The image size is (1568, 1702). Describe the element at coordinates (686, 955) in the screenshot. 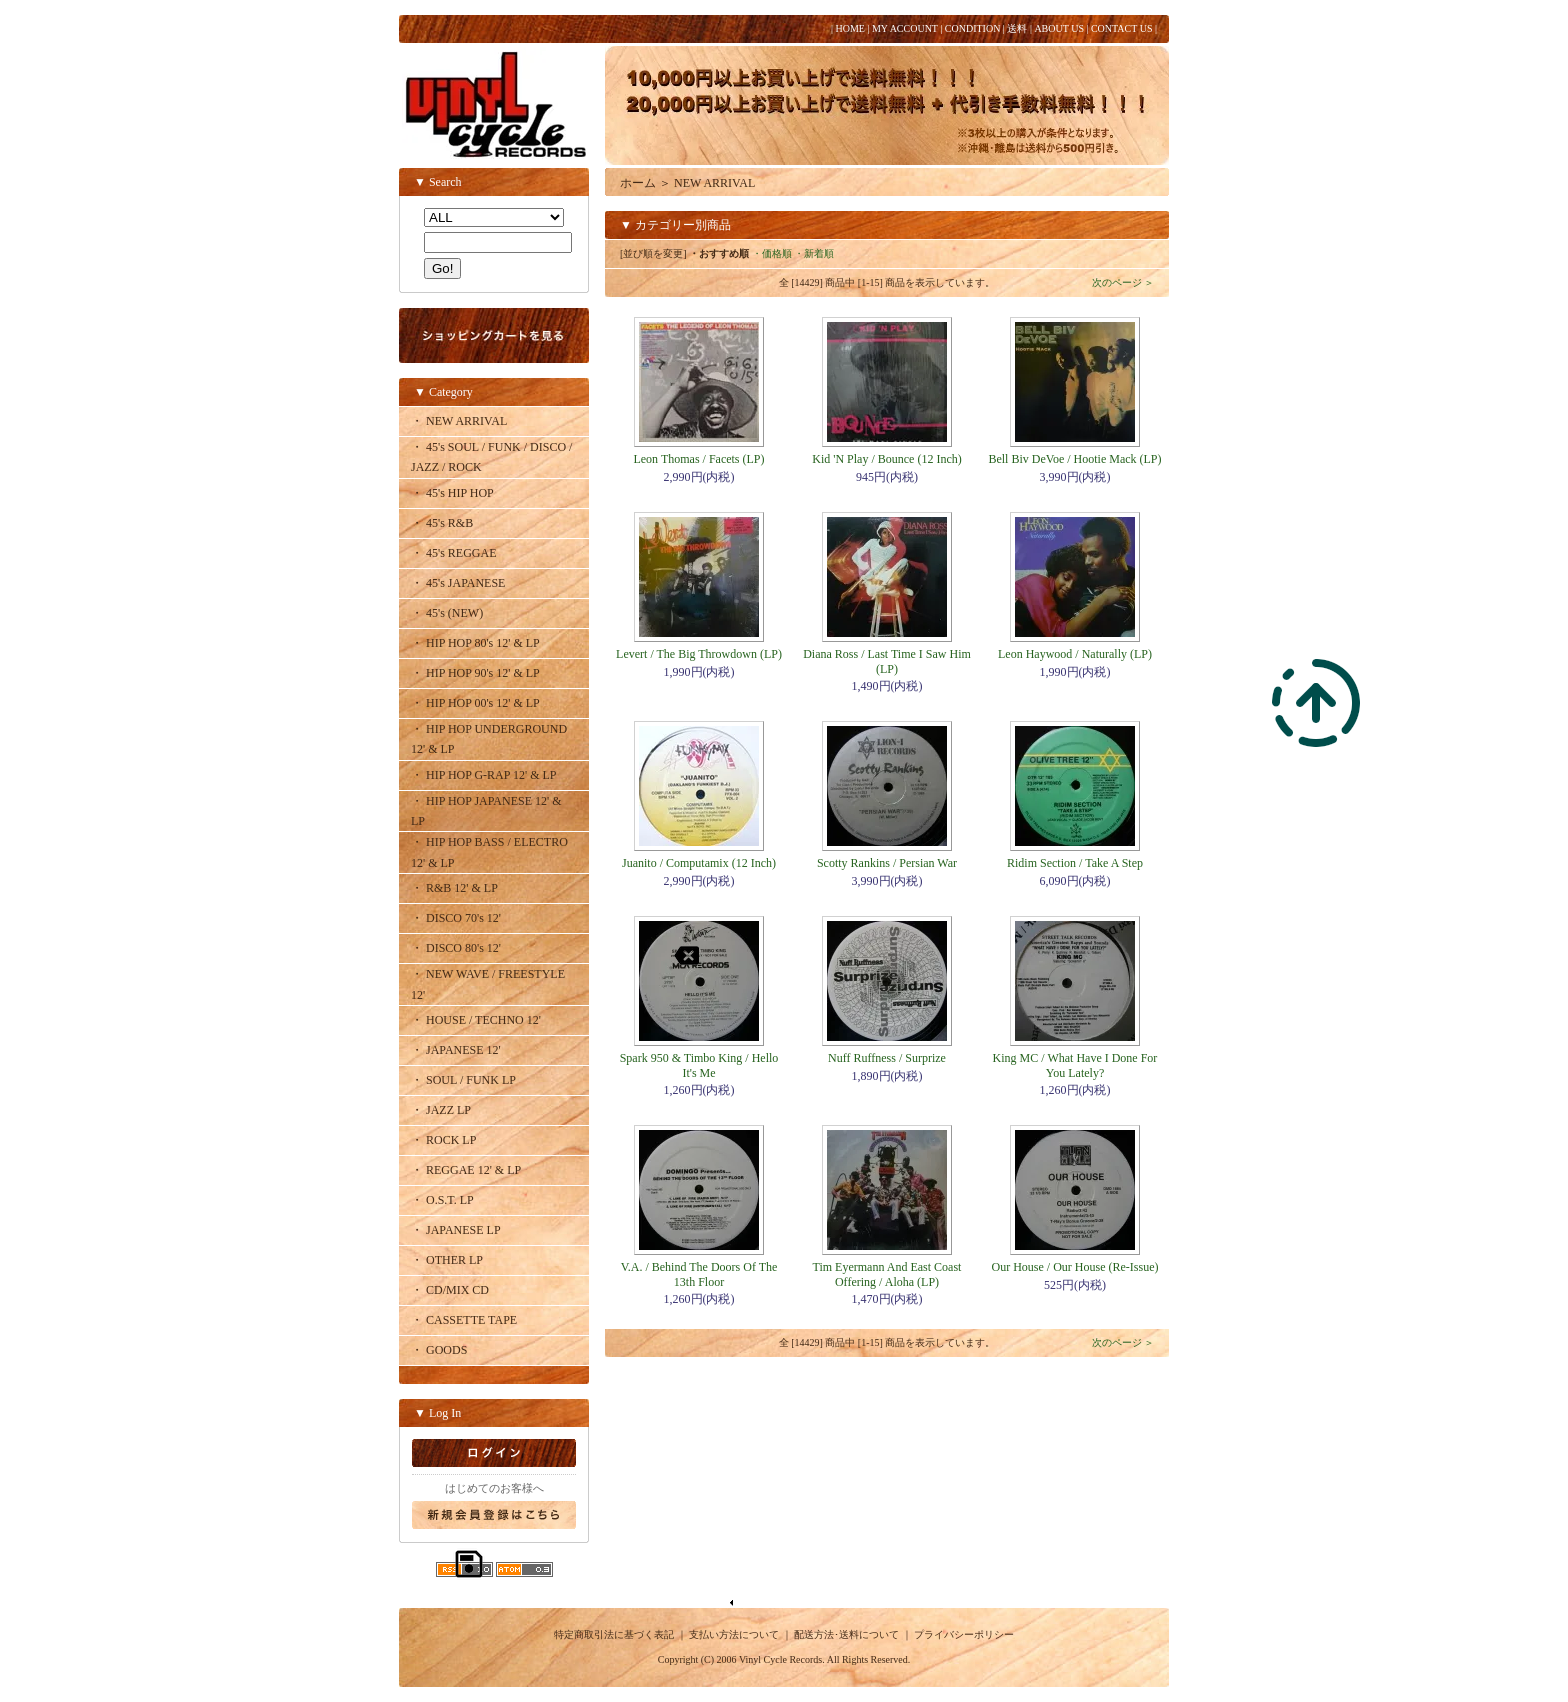

I see `delete the last character entered` at that location.